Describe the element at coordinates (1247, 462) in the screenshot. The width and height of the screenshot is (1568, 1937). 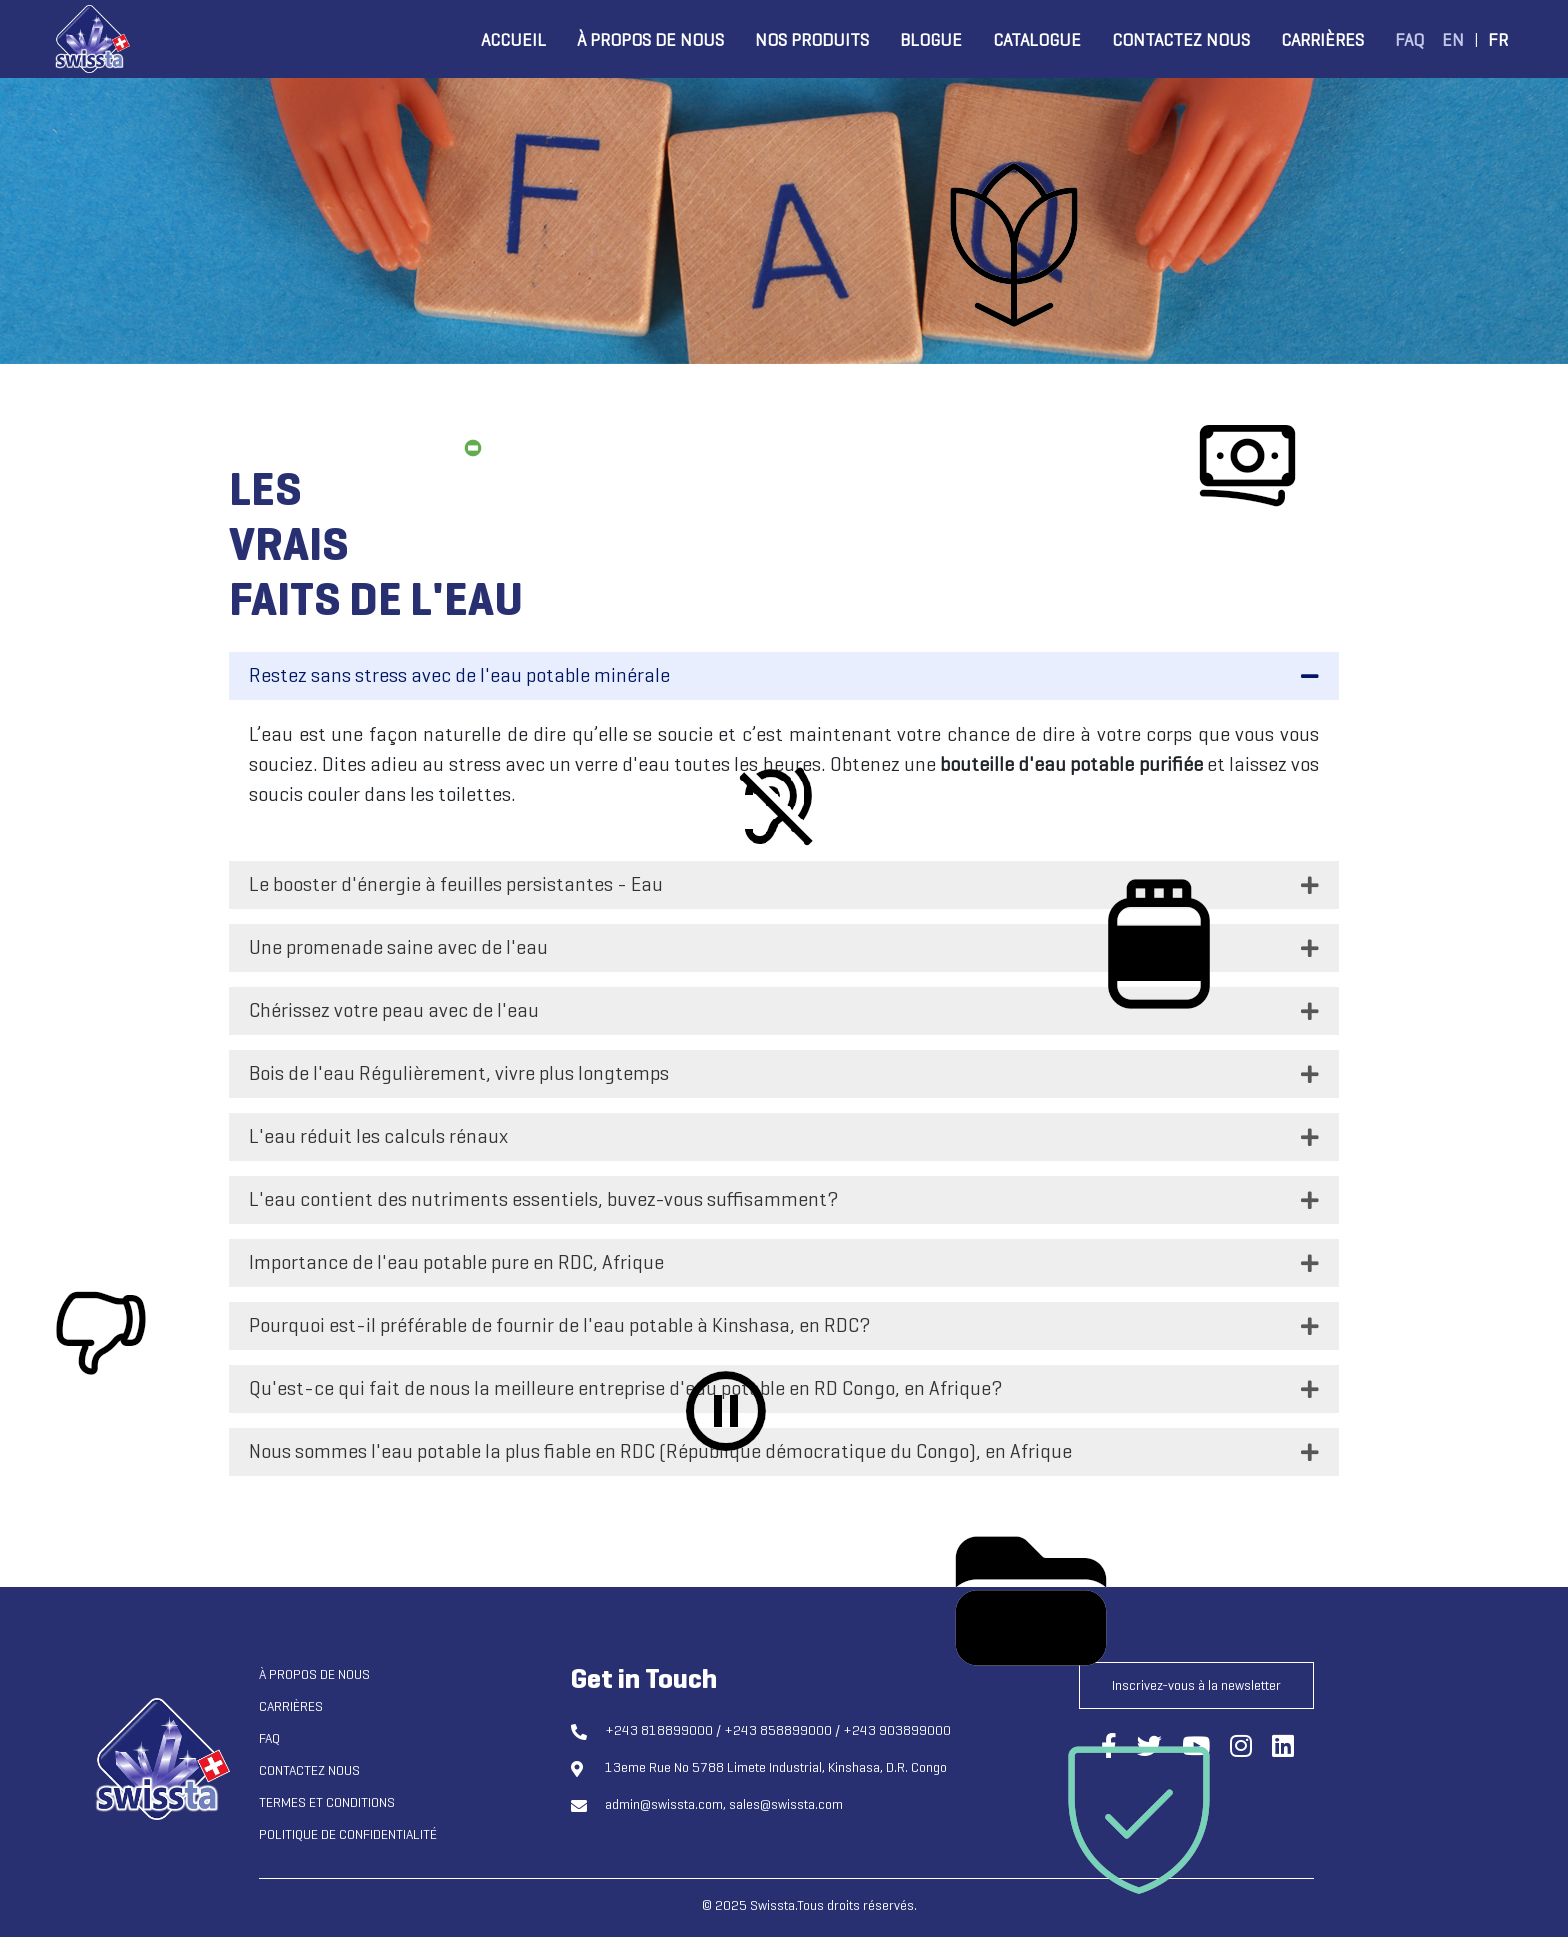
I see `view your account balance` at that location.